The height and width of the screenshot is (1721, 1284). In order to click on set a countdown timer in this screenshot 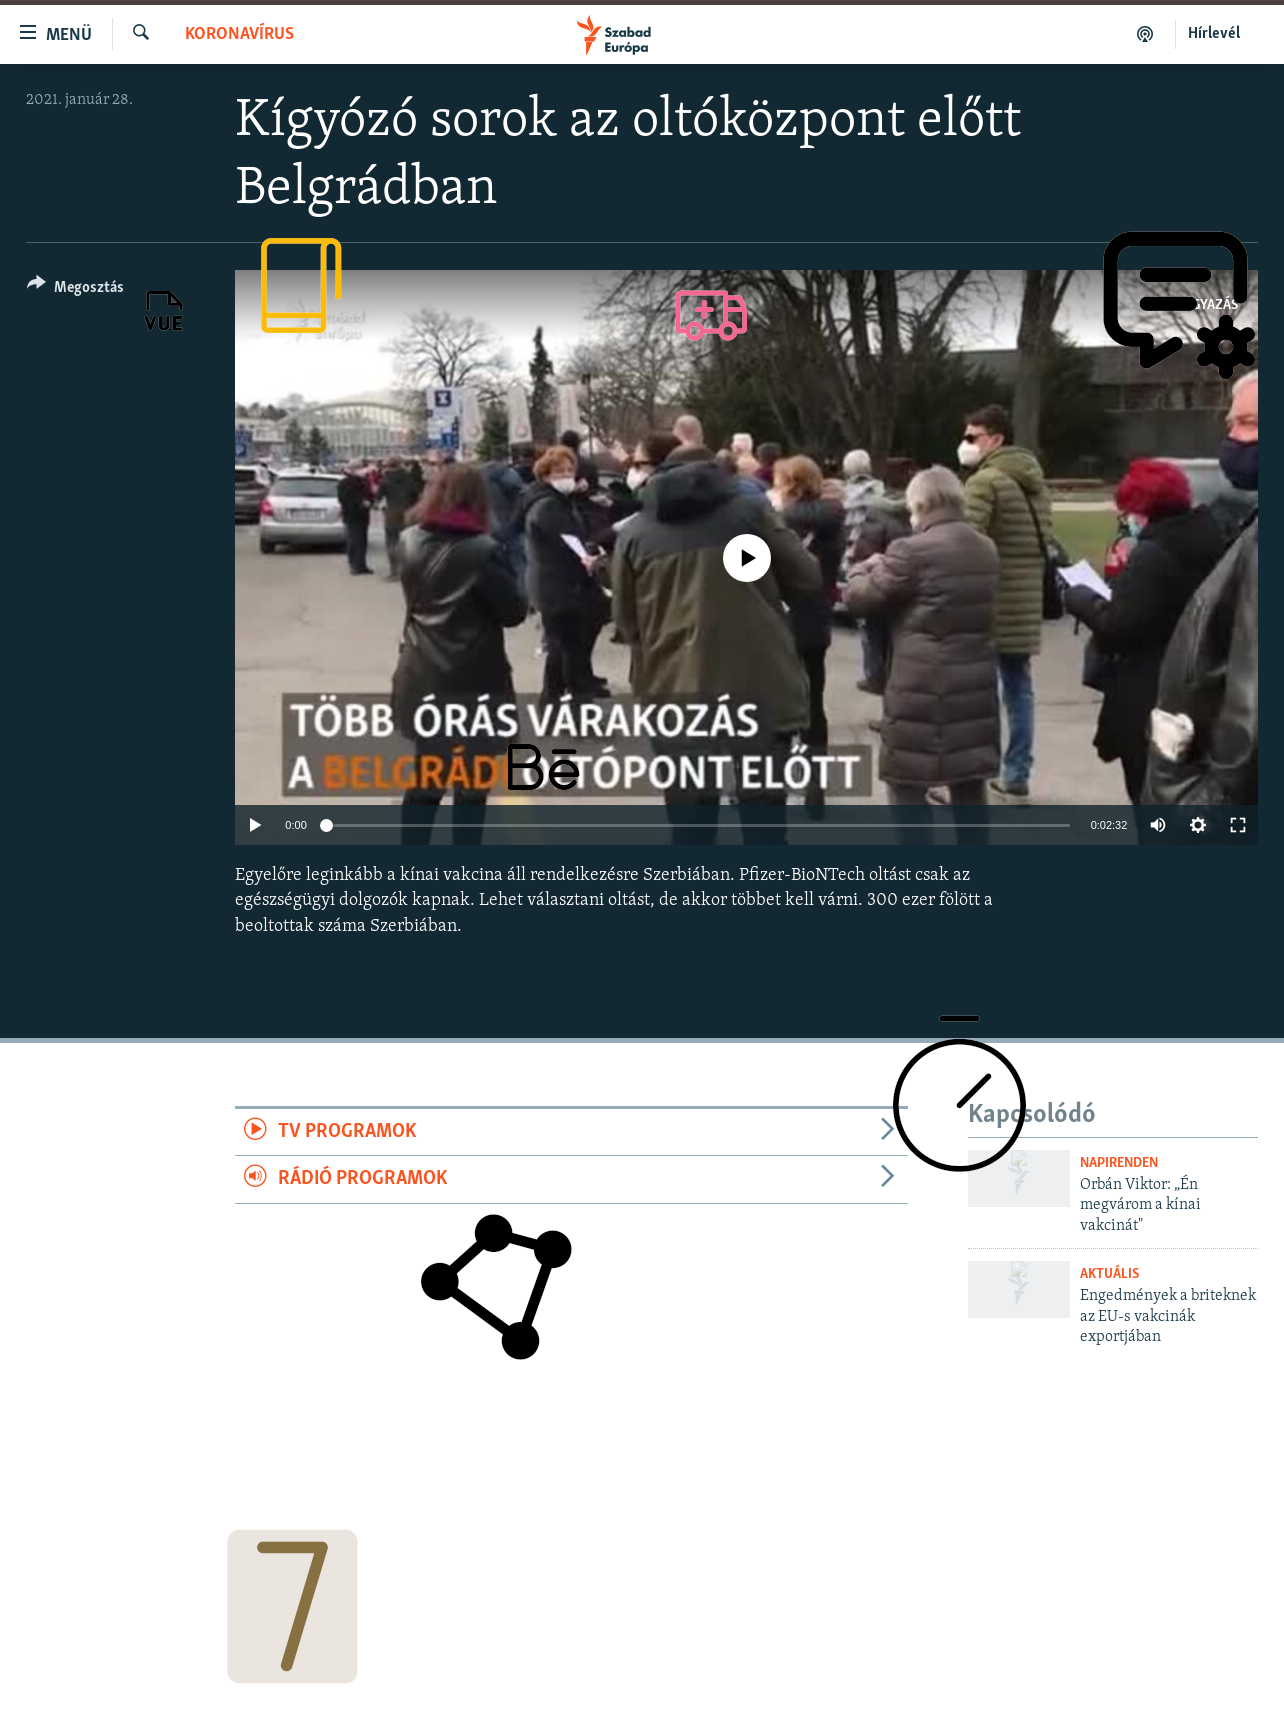, I will do `click(959, 1099)`.